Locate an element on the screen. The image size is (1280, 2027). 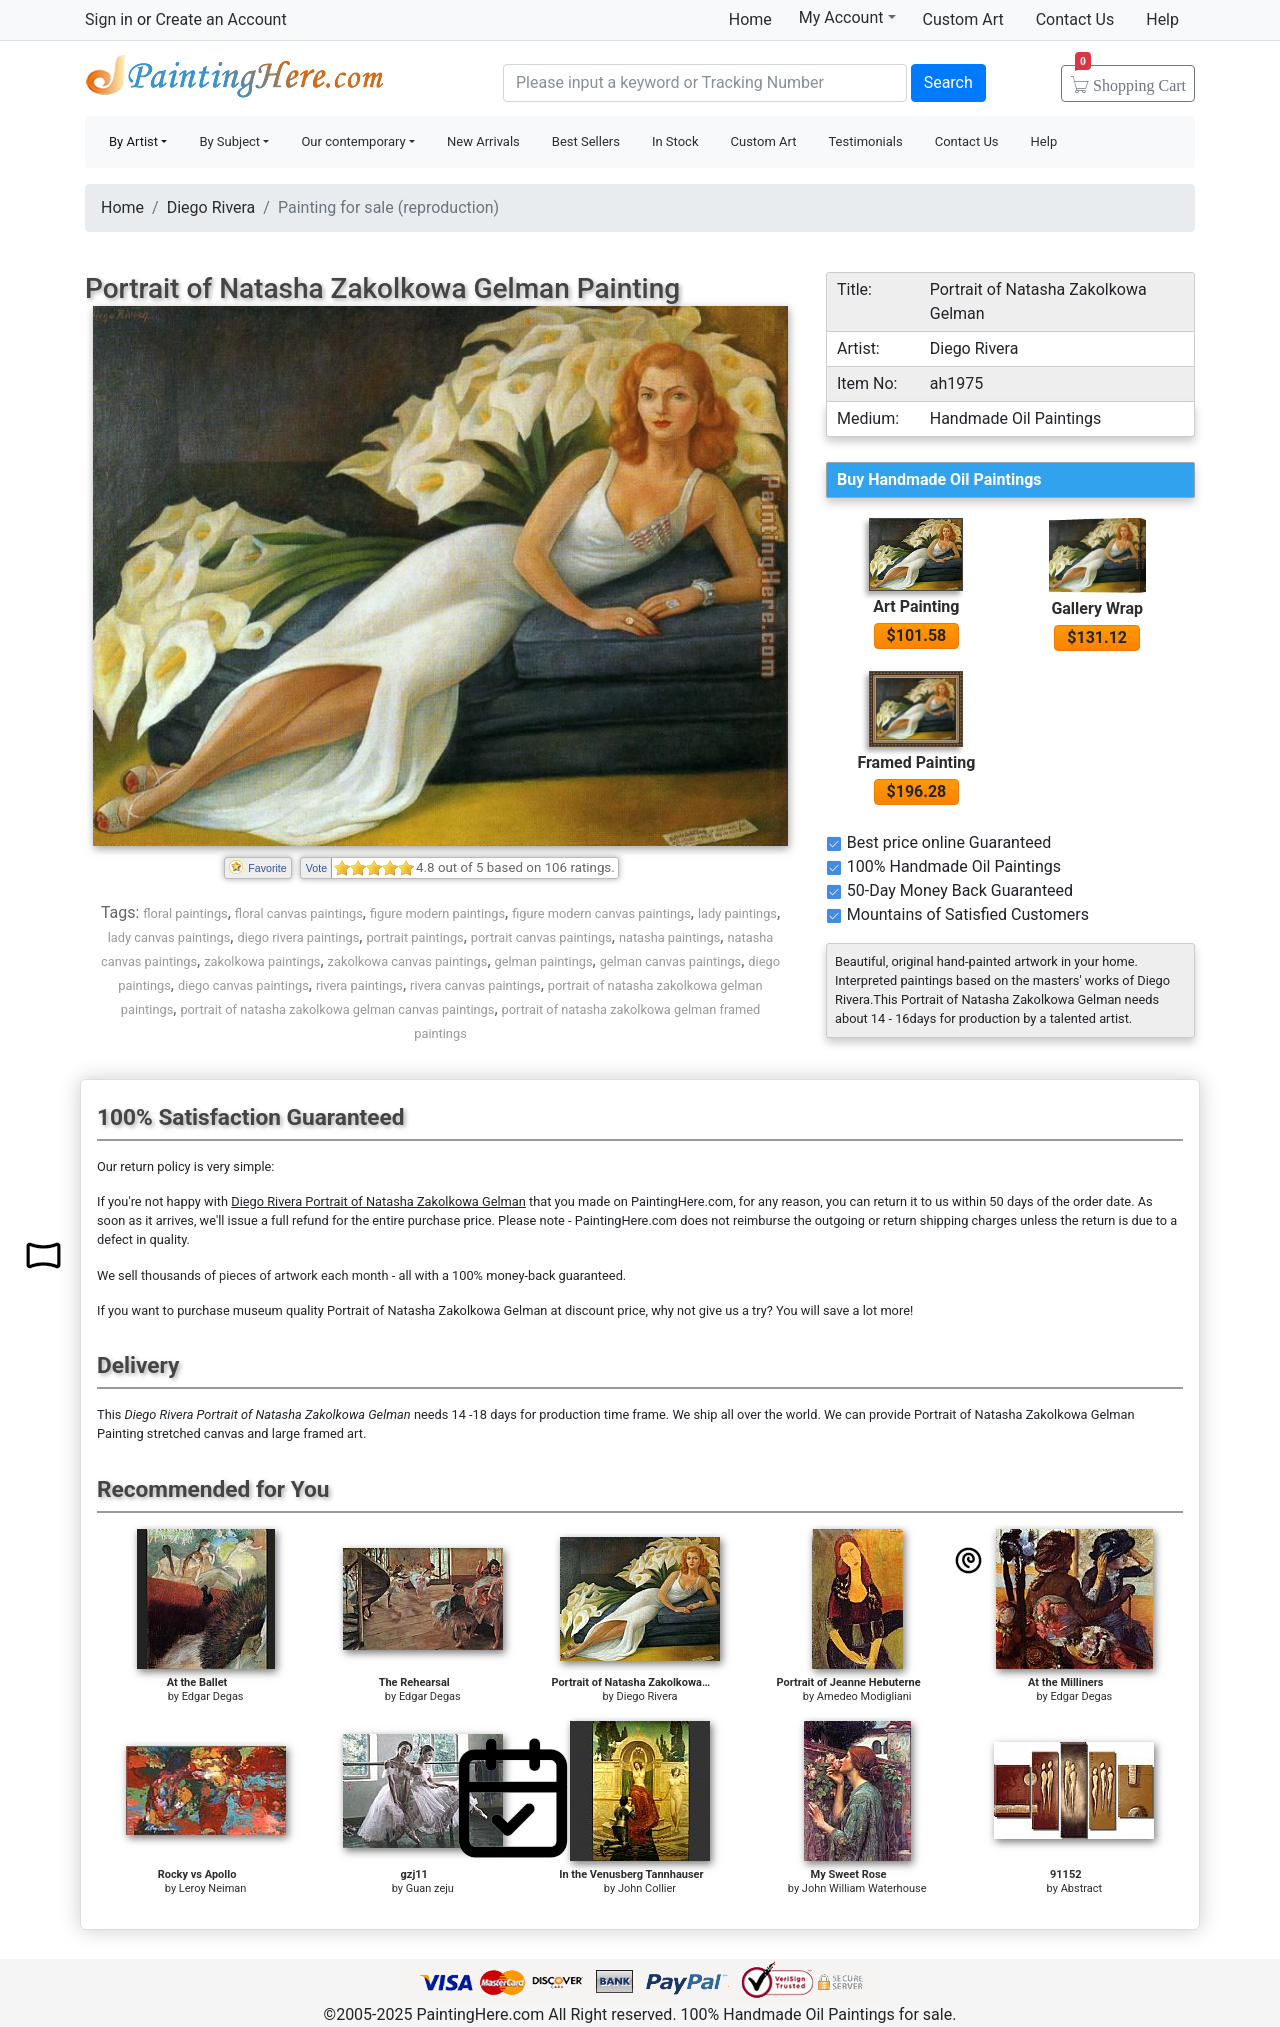
switch to panorama photo mode is located at coordinates (43, 1255).